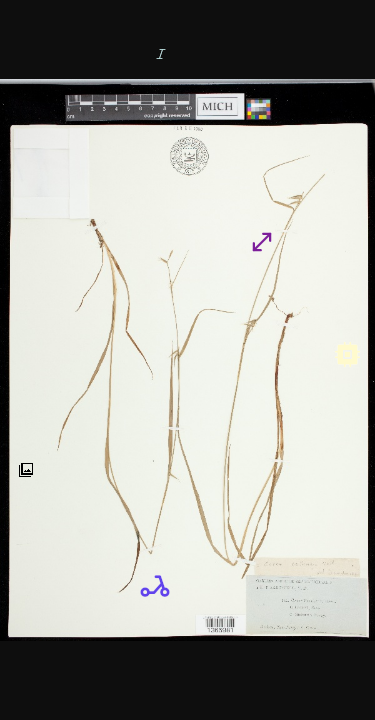  What do you see at coordinates (26, 470) in the screenshot?
I see `view or apply image filters` at bounding box center [26, 470].